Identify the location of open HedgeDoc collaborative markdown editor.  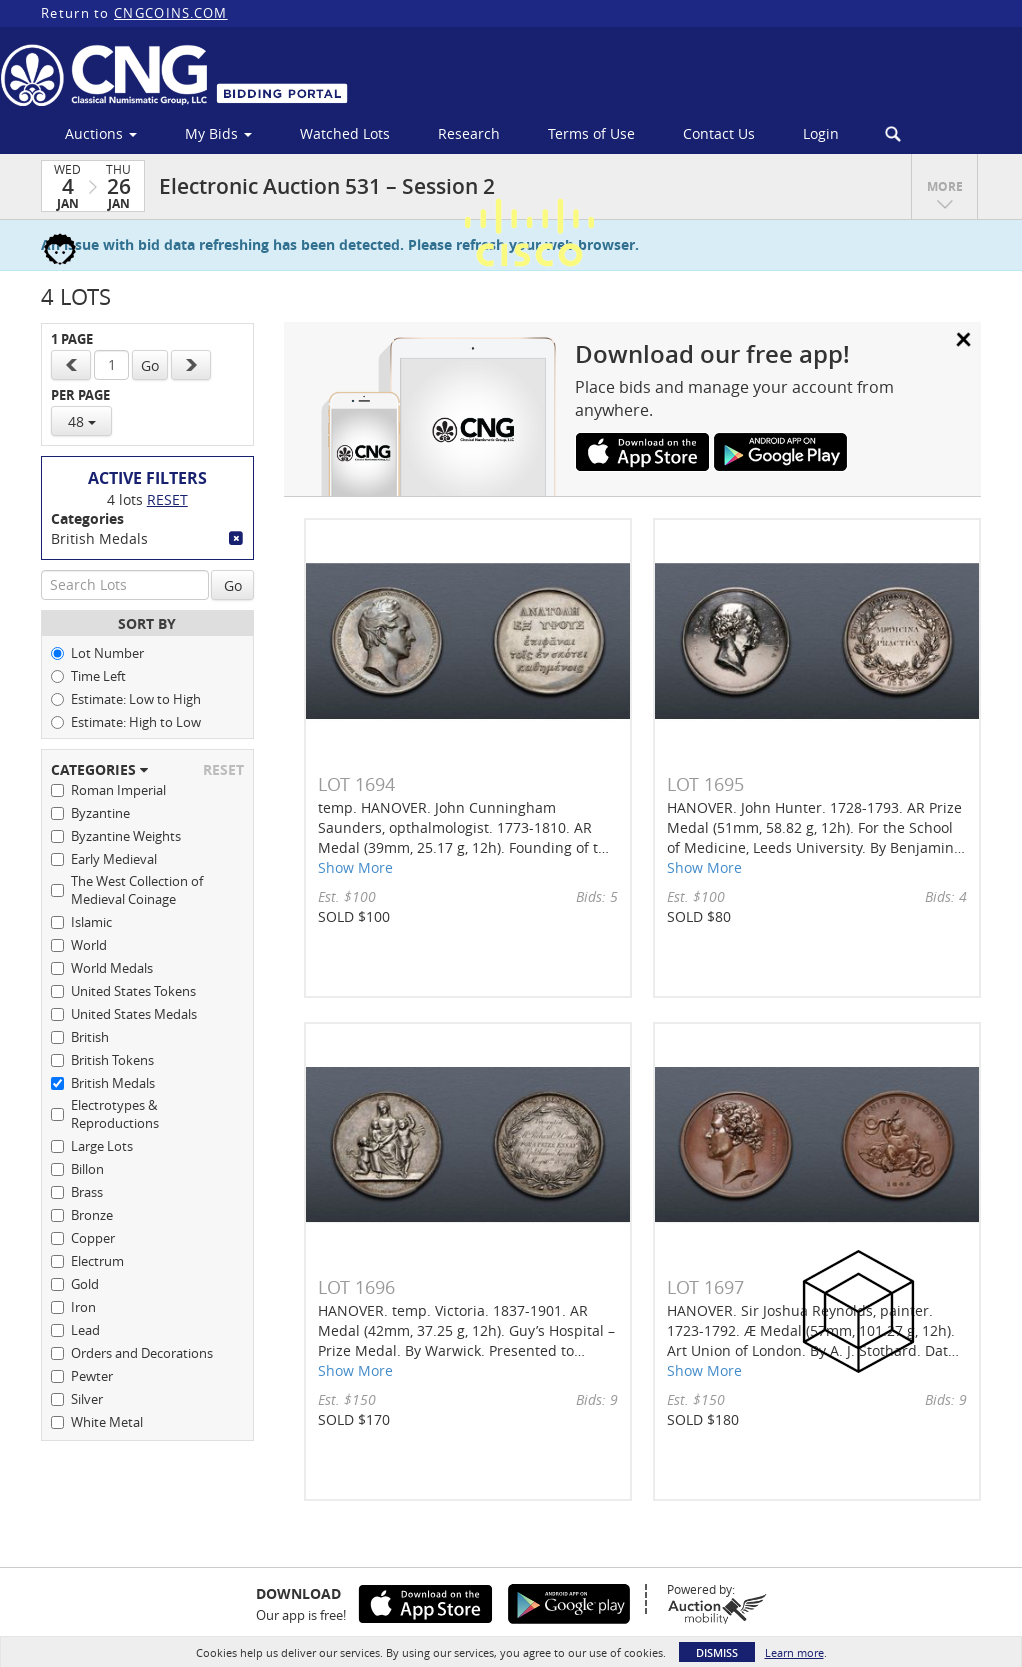
(60, 249).